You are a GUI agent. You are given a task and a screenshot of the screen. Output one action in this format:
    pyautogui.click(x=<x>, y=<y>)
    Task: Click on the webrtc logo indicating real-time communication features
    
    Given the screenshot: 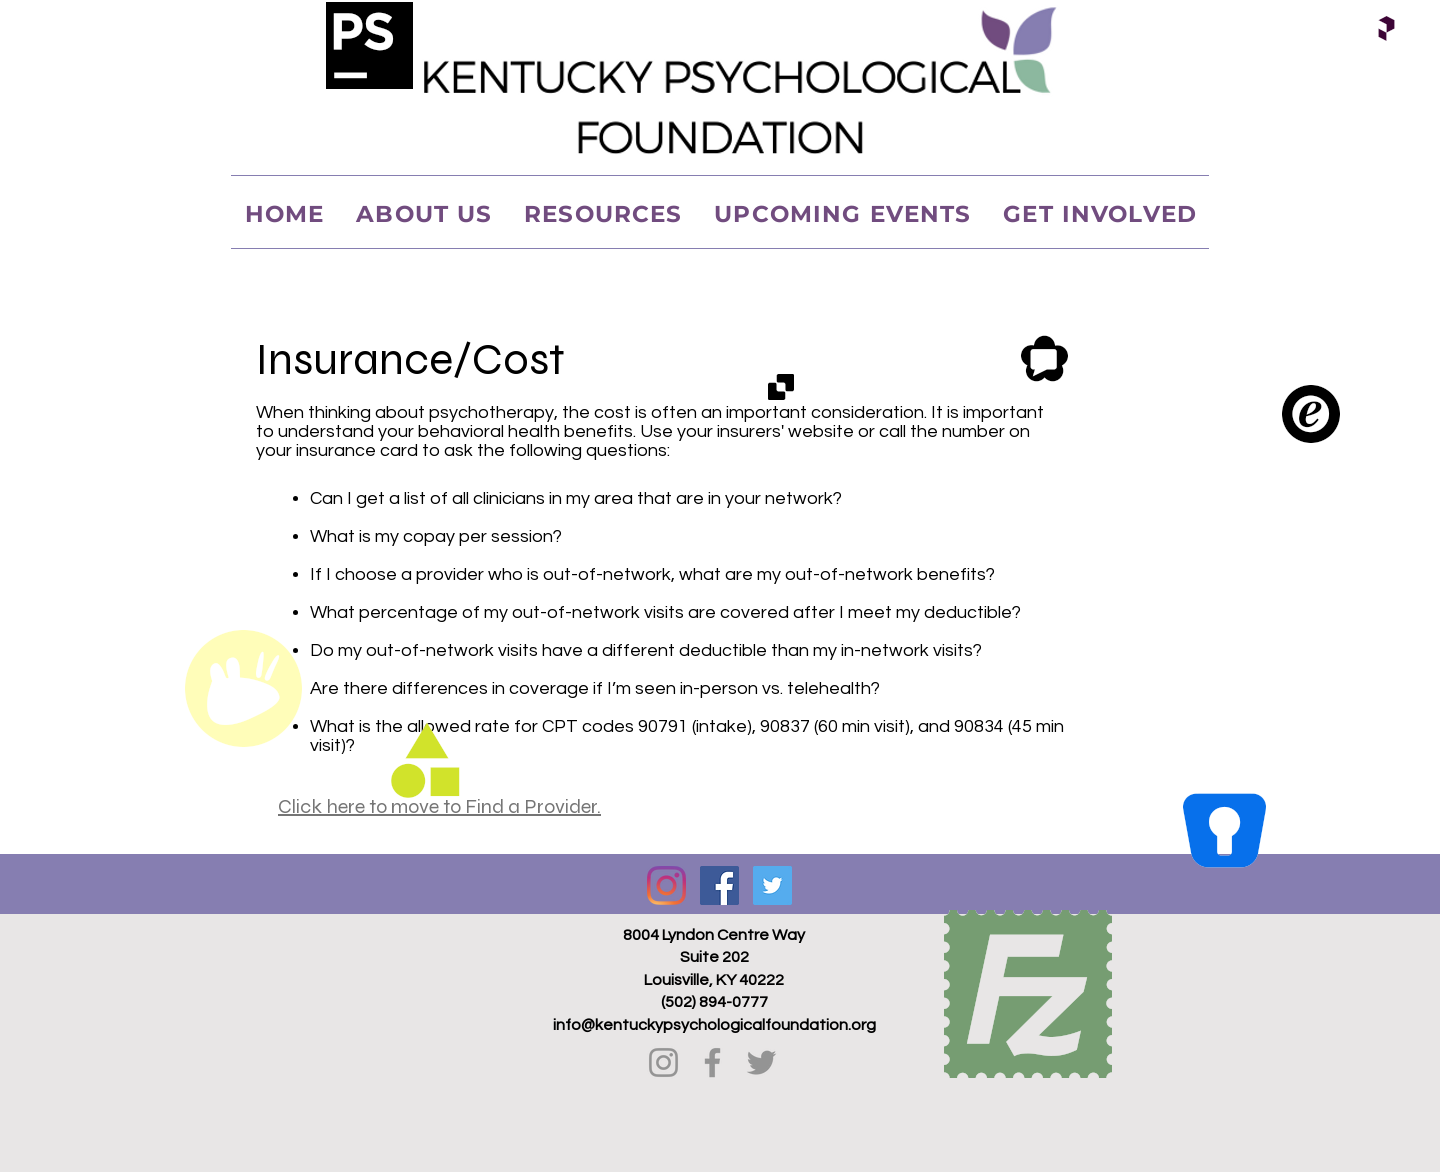 What is the action you would take?
    pyautogui.click(x=1044, y=358)
    